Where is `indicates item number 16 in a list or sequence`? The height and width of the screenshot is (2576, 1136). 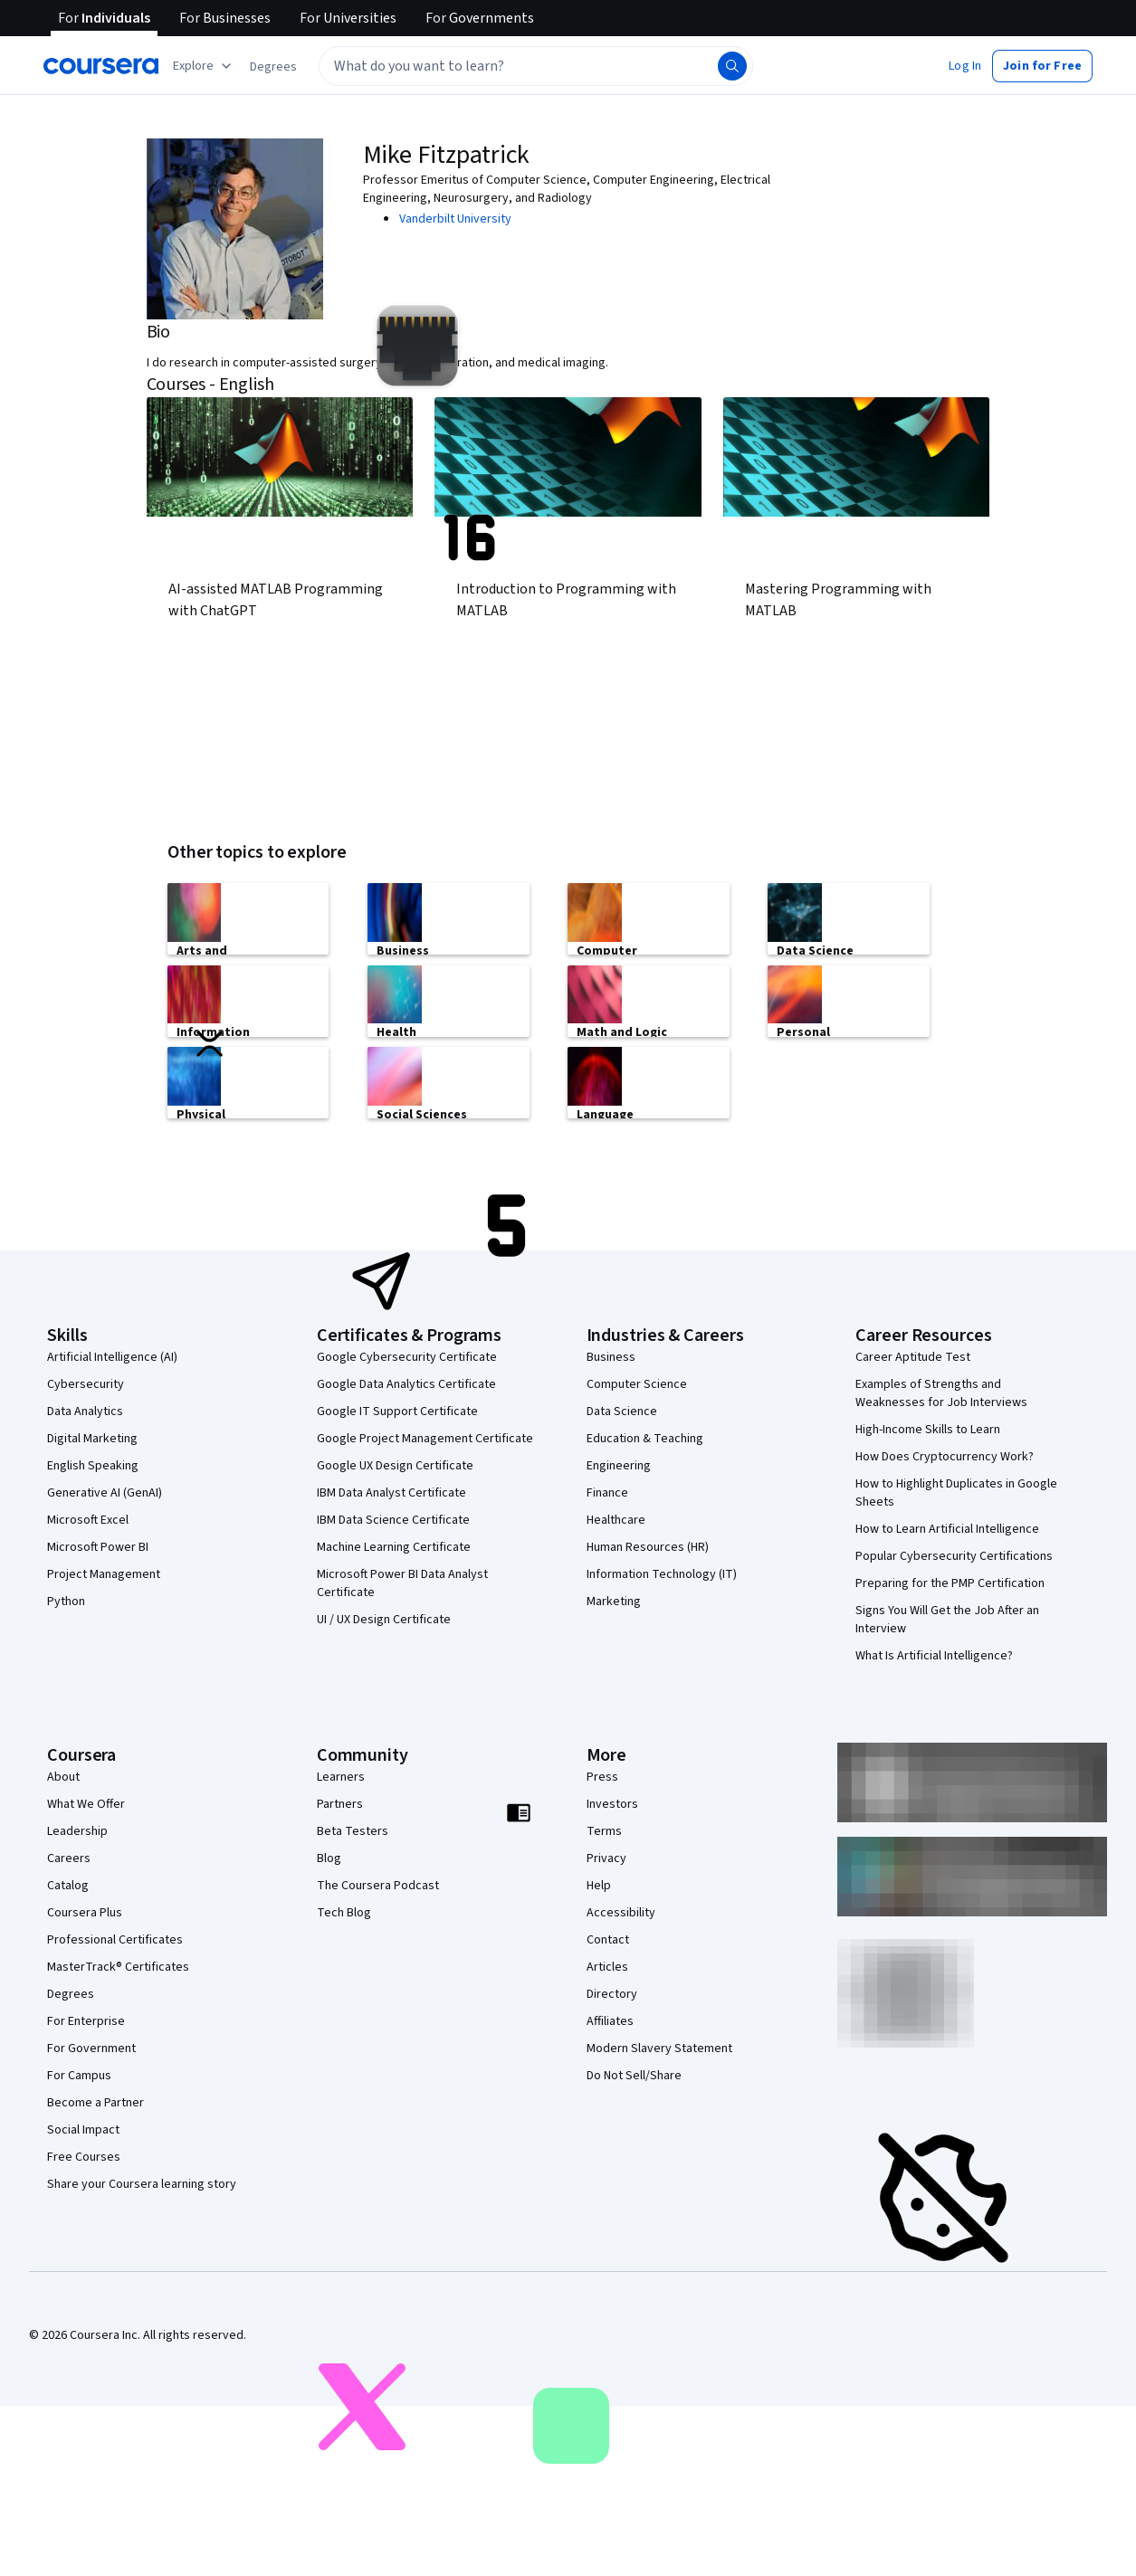 indicates item number 16 in a list or sequence is located at coordinates (467, 537).